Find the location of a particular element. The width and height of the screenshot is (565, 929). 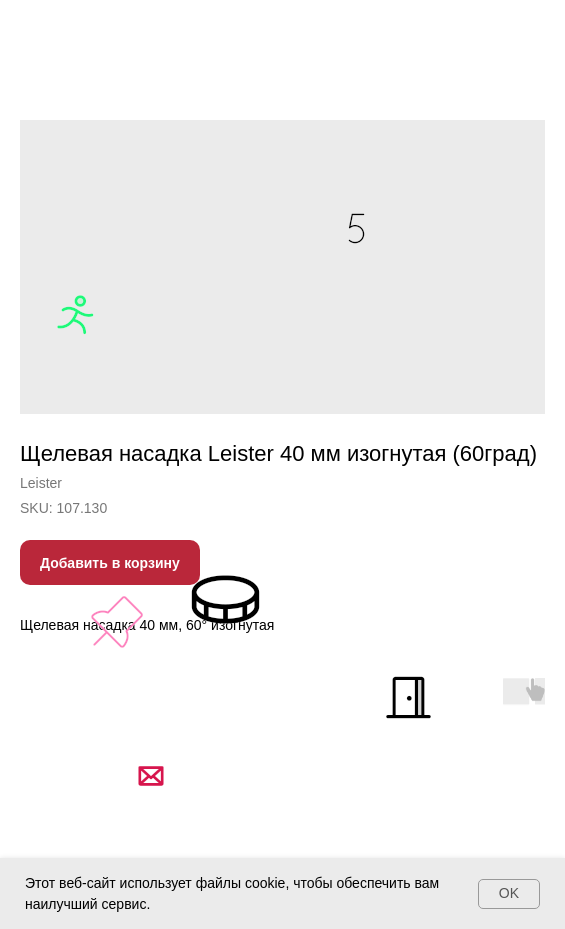

open your inbox is located at coordinates (151, 776).